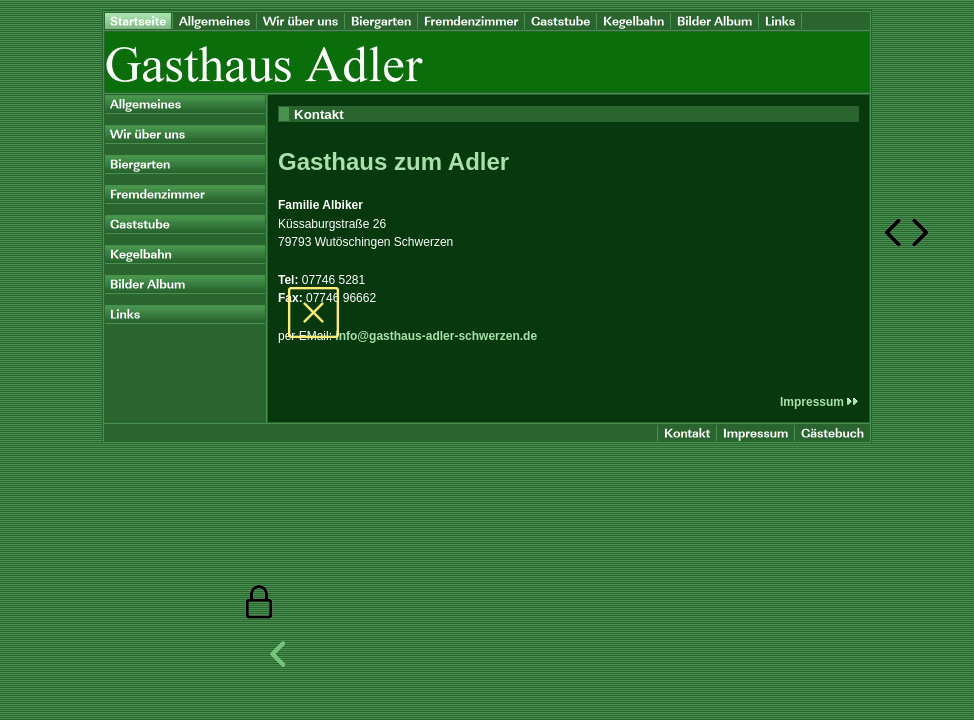 This screenshot has height=720, width=974. Describe the element at coordinates (906, 232) in the screenshot. I see `view source code` at that location.